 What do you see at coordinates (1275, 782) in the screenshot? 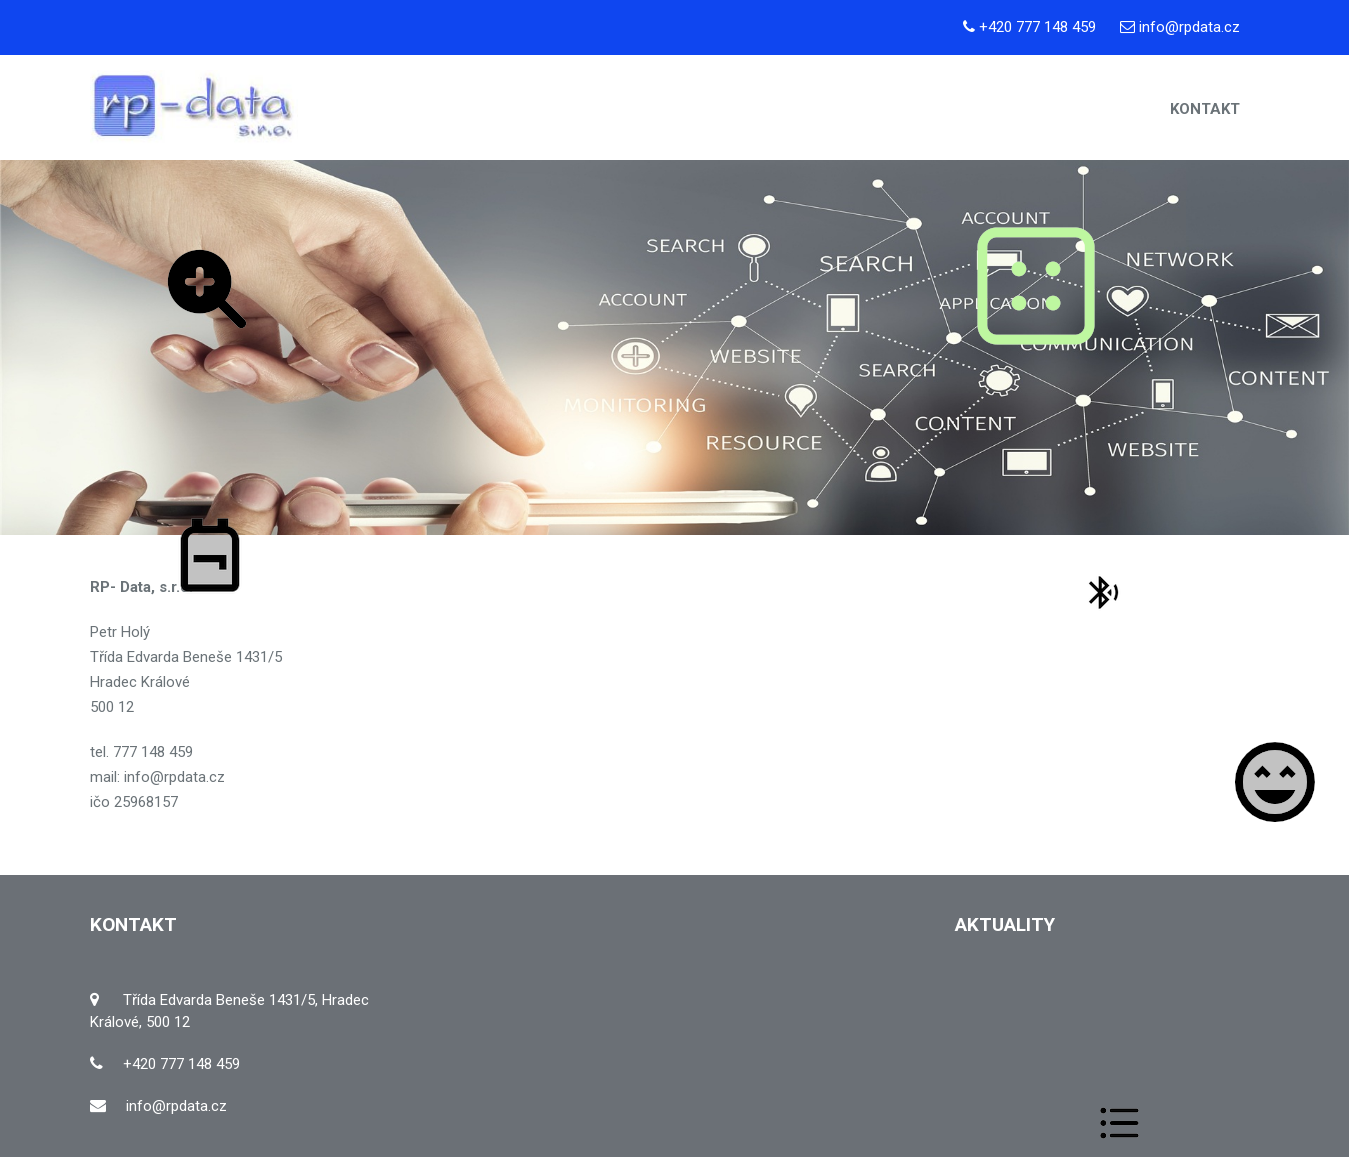
I see `rate your experience as very satisfied` at bounding box center [1275, 782].